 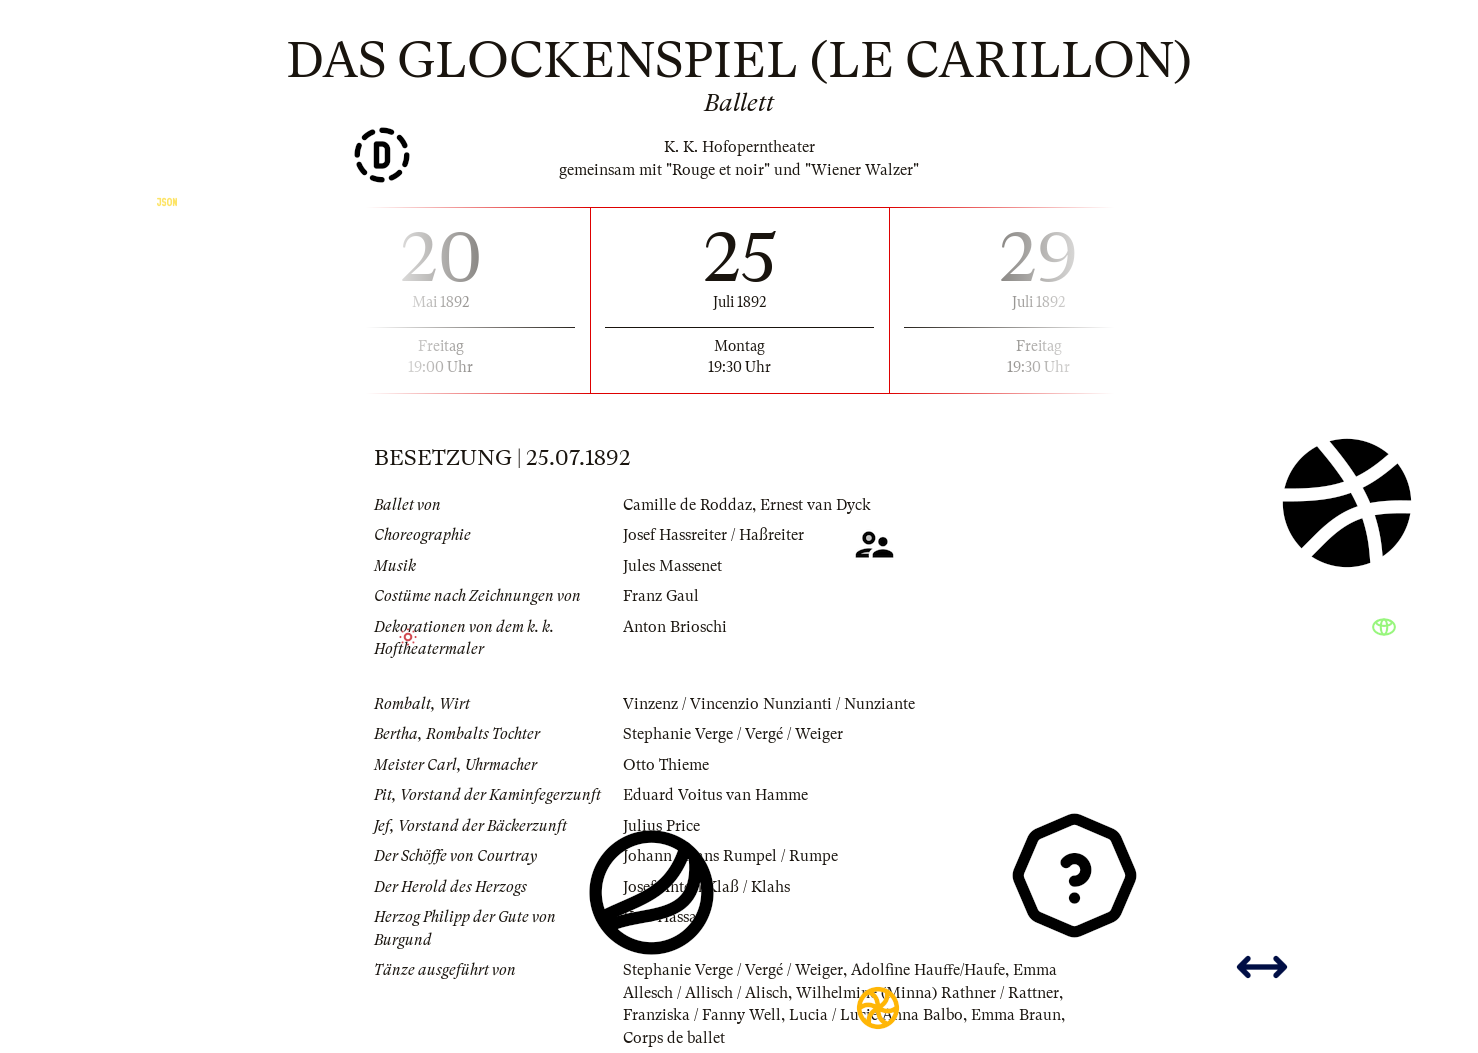 I want to click on indicates draft or pending status, so click(x=382, y=155).